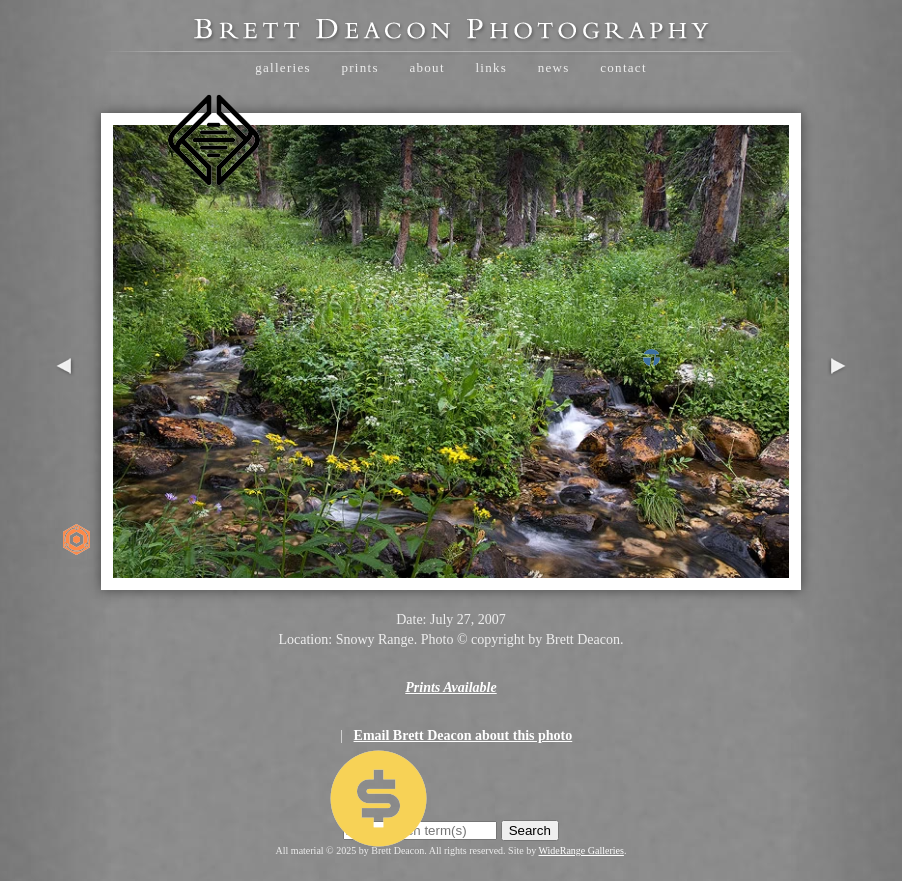 This screenshot has height=881, width=902. What do you see at coordinates (214, 140) in the screenshot?
I see `open the Local app` at bounding box center [214, 140].